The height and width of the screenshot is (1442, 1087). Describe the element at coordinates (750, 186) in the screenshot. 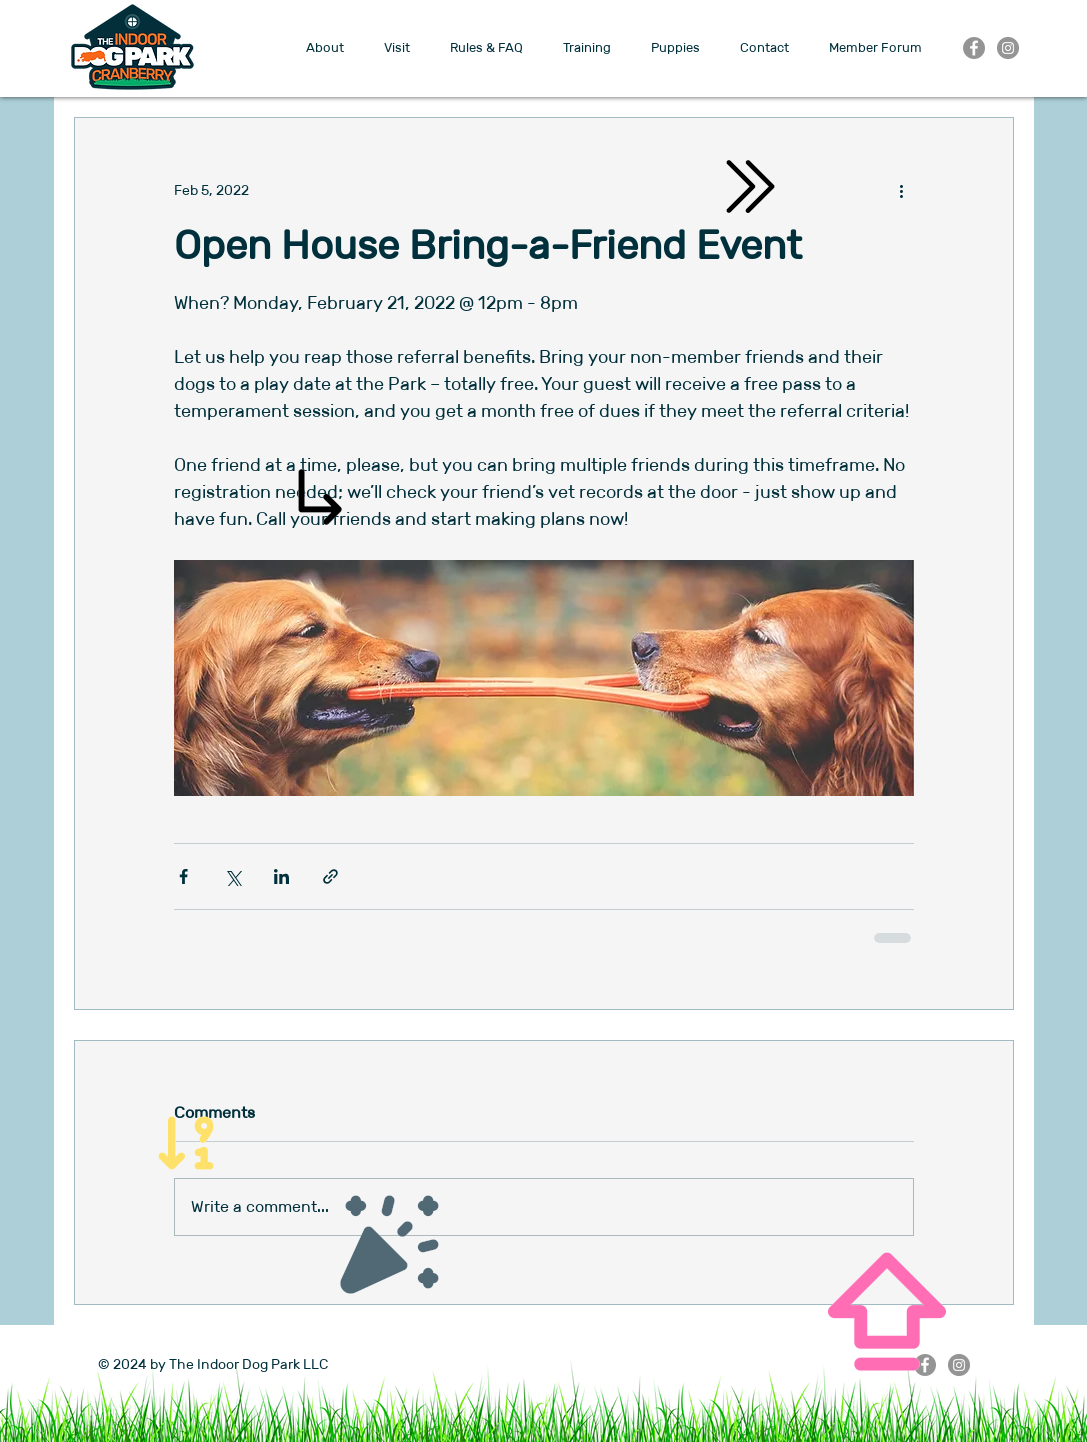

I see `skip forward or advance quickly` at that location.